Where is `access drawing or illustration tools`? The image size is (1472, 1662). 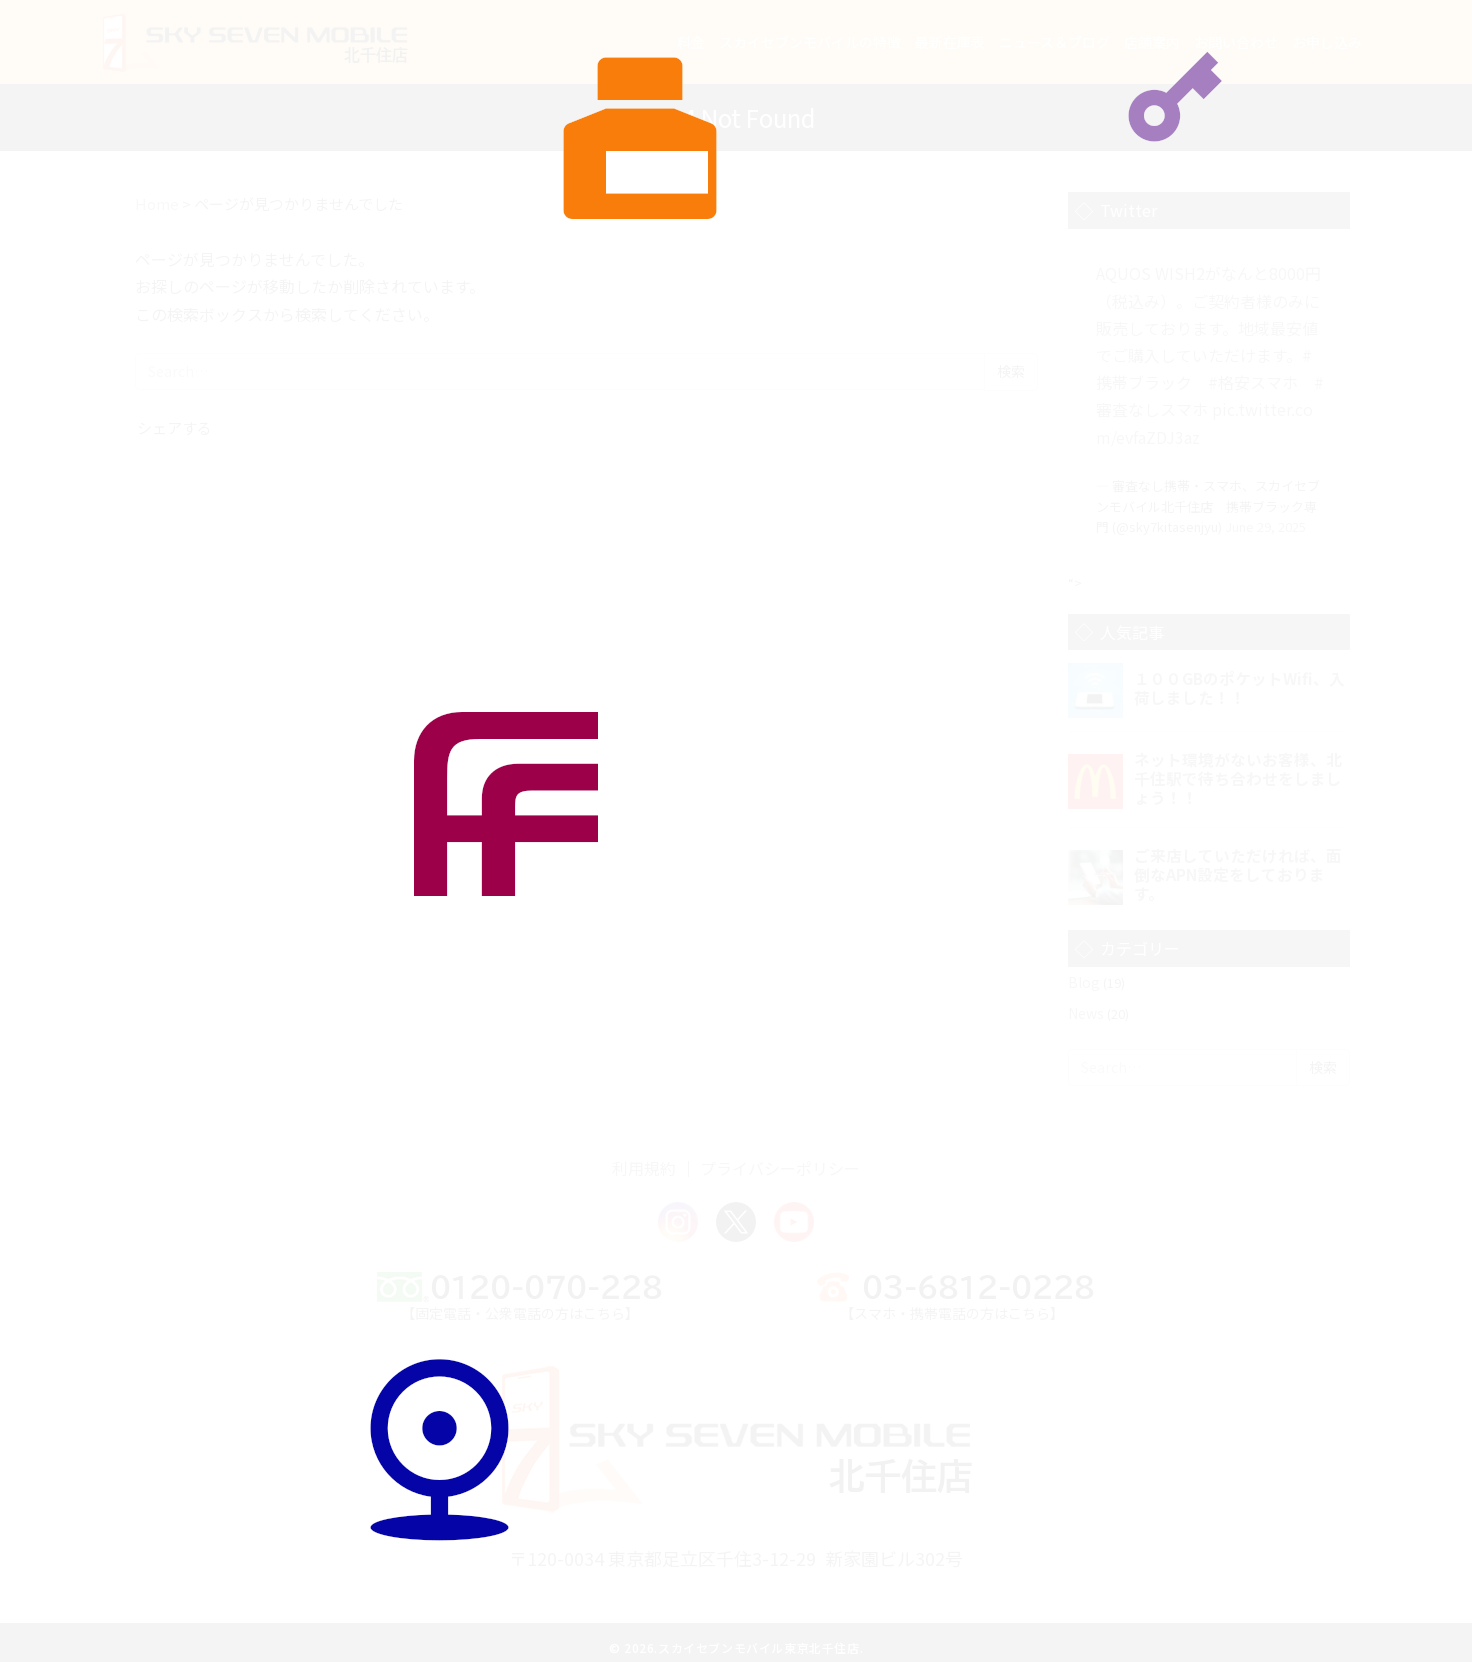 access drawing or illustration tools is located at coordinates (640, 134).